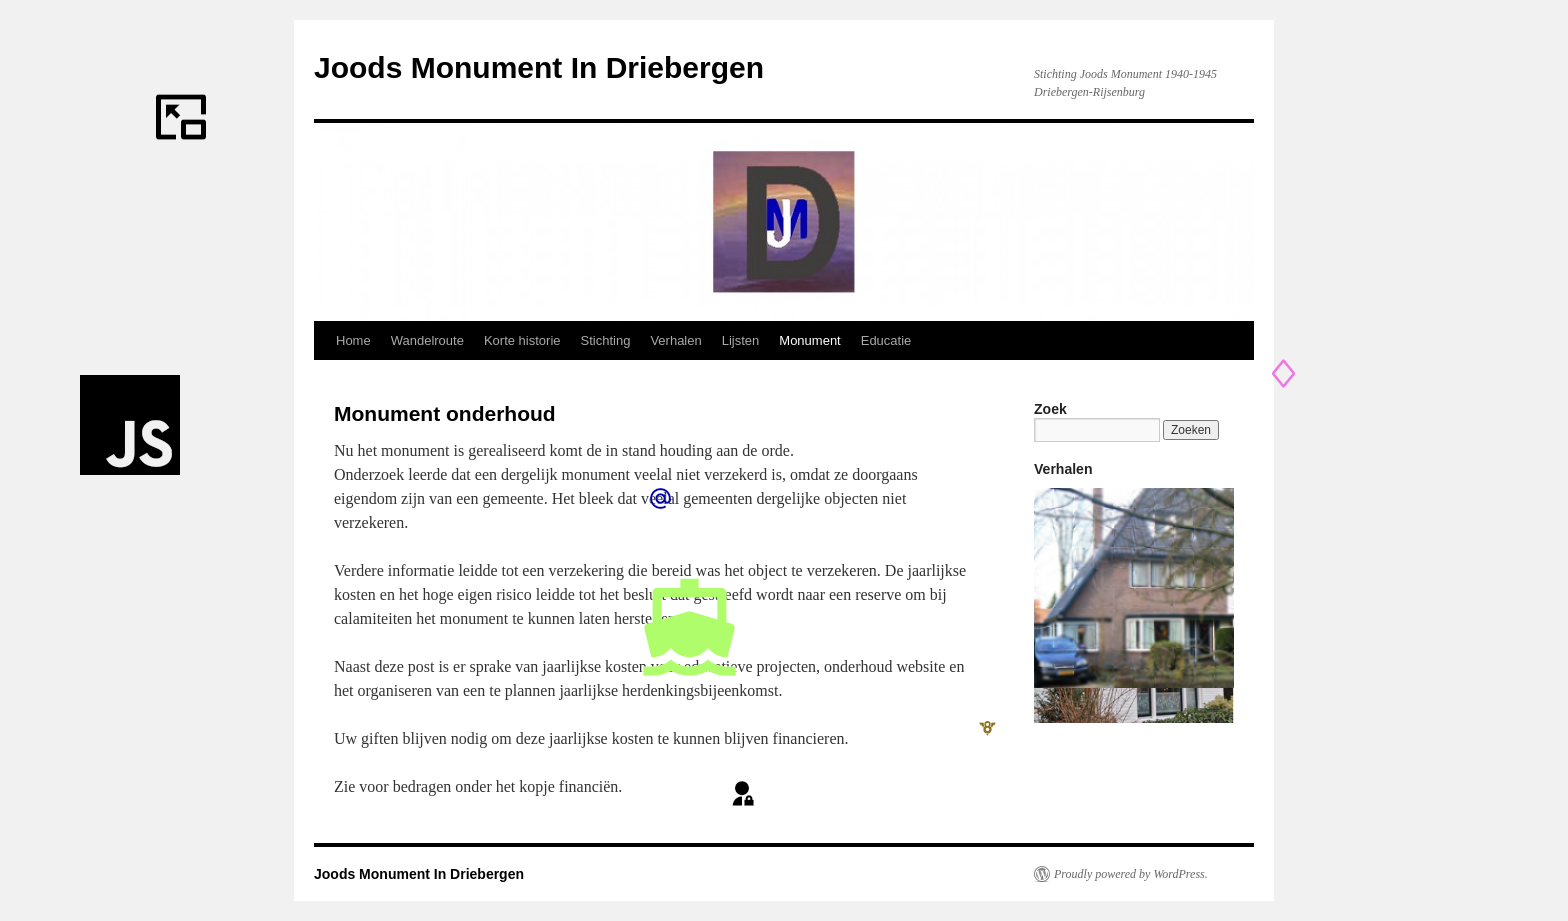  Describe the element at coordinates (987, 728) in the screenshot. I see `V8 JavaScript engine logo` at that location.